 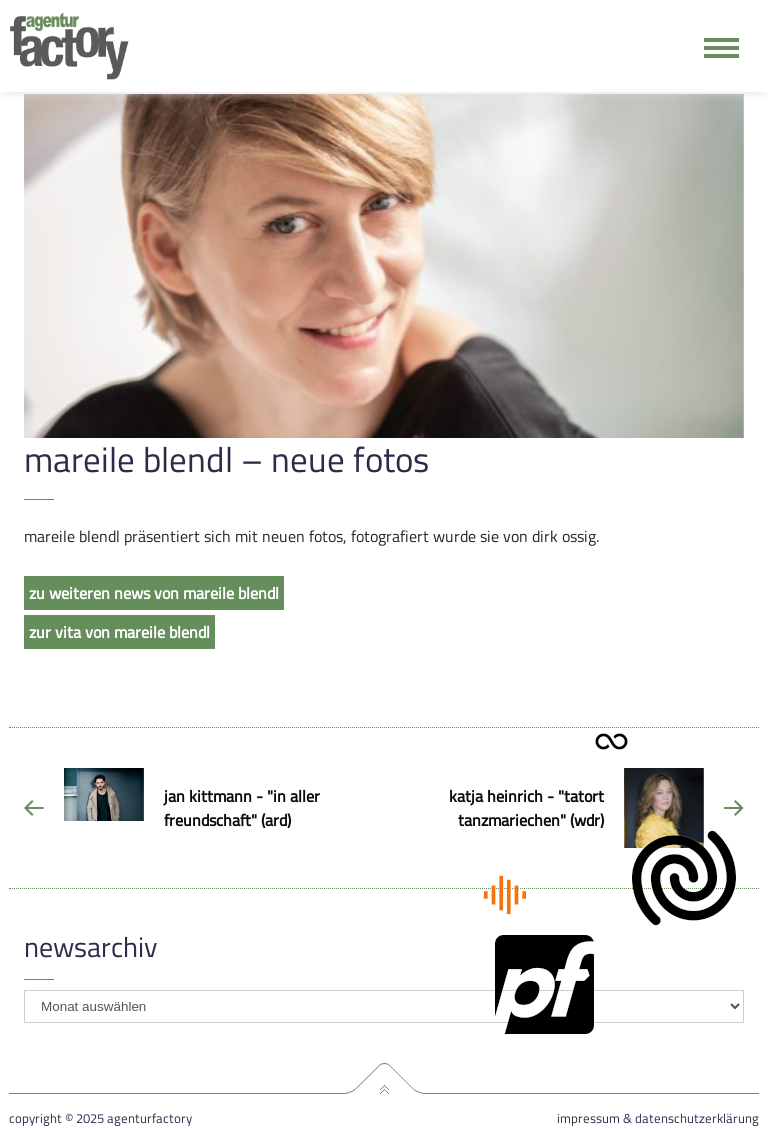 What do you see at coordinates (684, 878) in the screenshot?
I see `lucide icon library logo` at bounding box center [684, 878].